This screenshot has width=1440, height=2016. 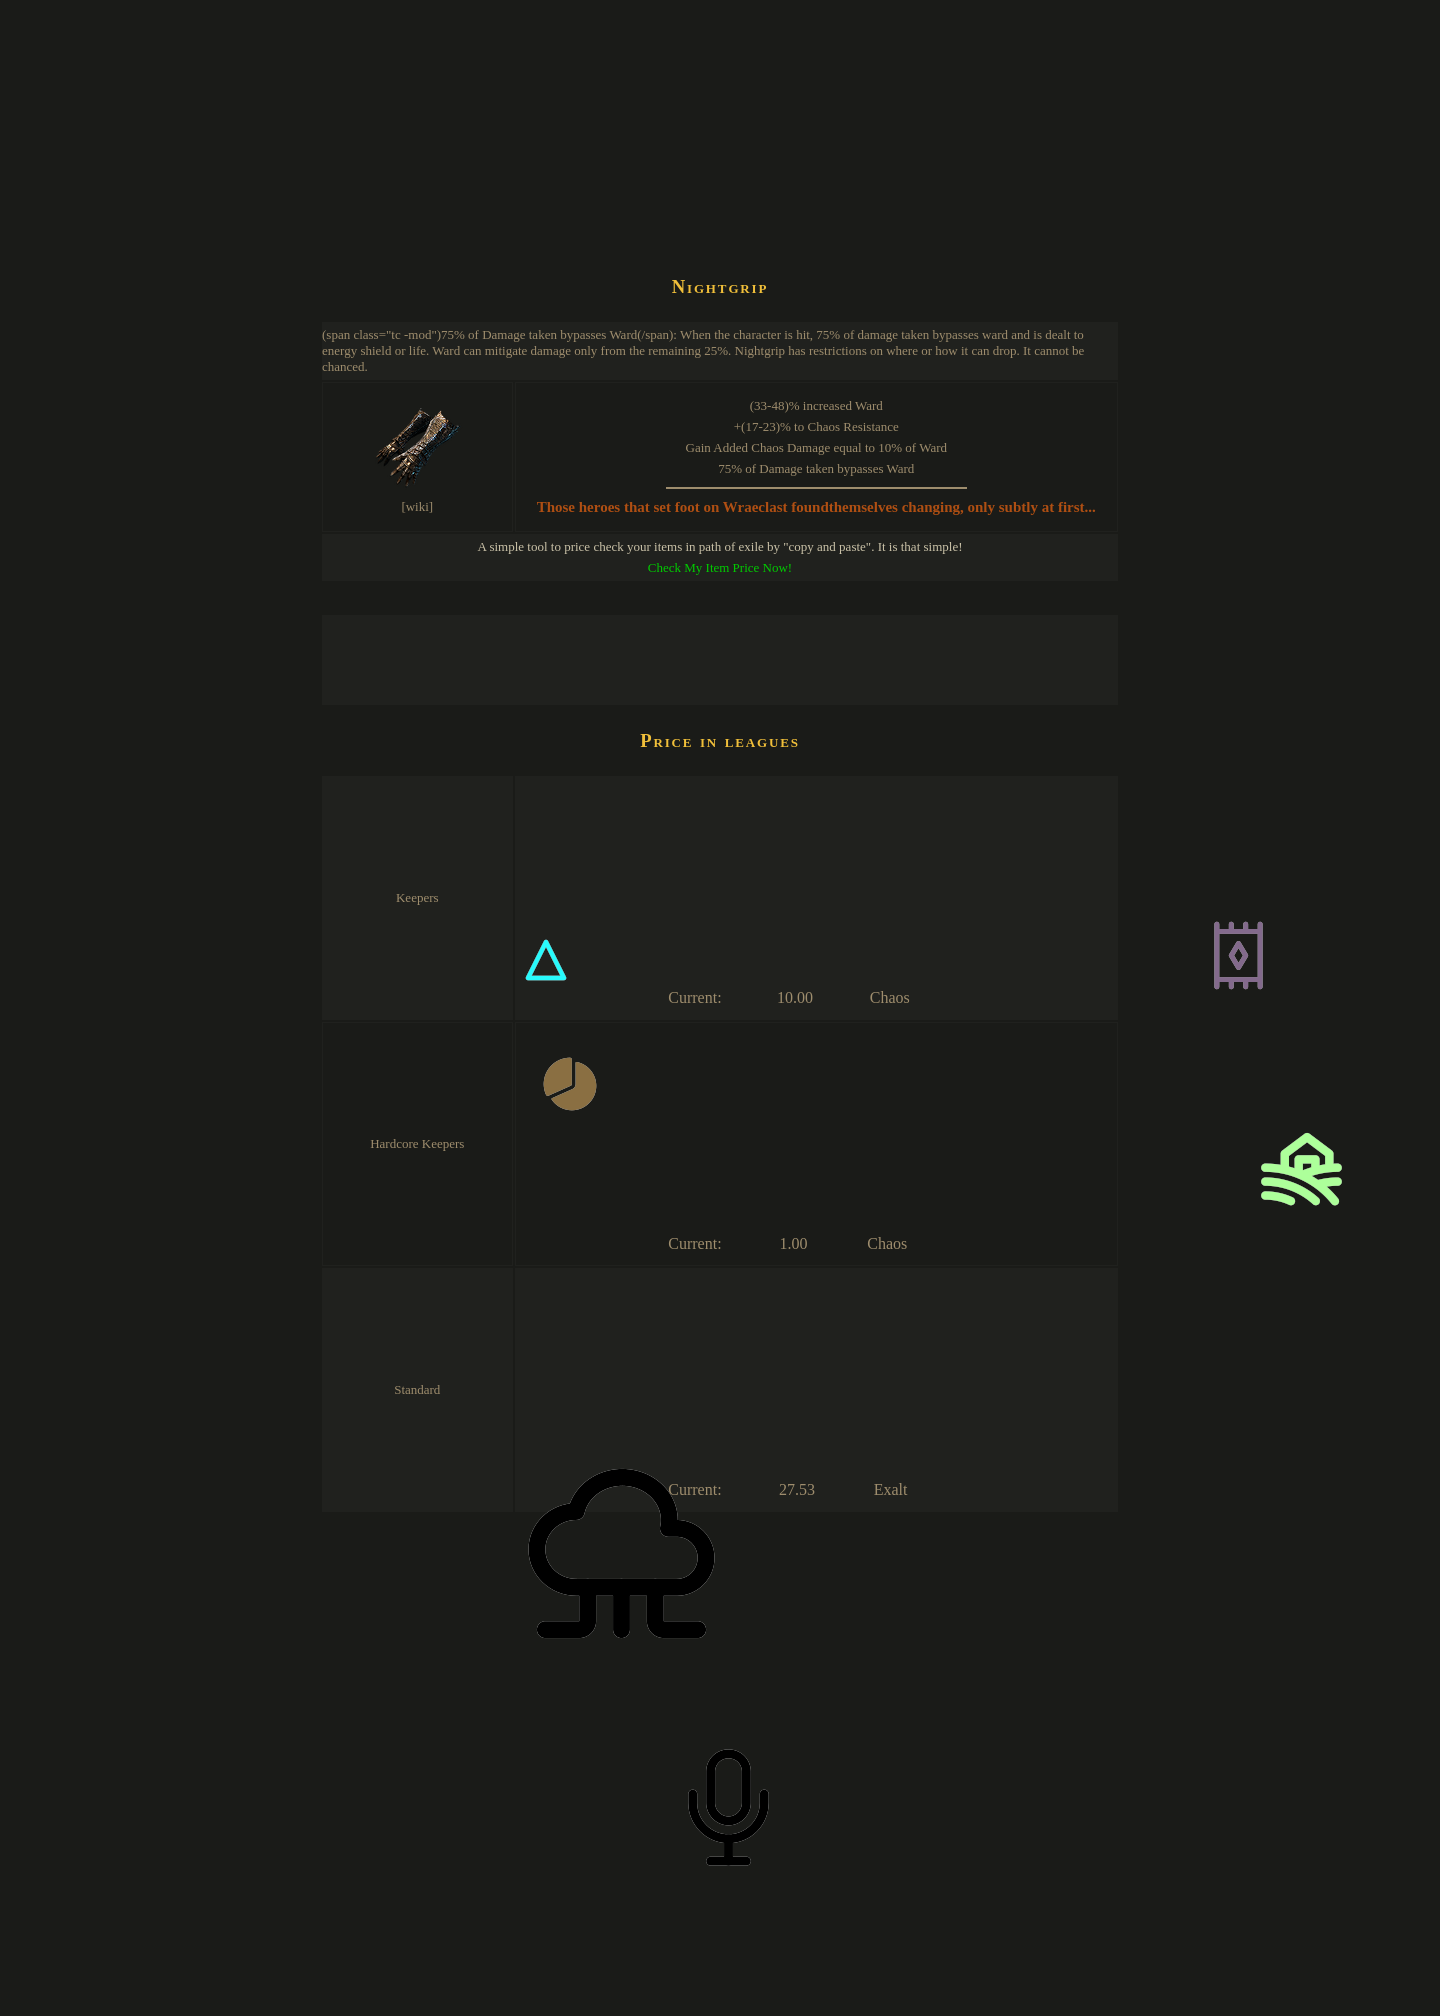 I want to click on access farm or agricultural settings, so click(x=1301, y=1170).